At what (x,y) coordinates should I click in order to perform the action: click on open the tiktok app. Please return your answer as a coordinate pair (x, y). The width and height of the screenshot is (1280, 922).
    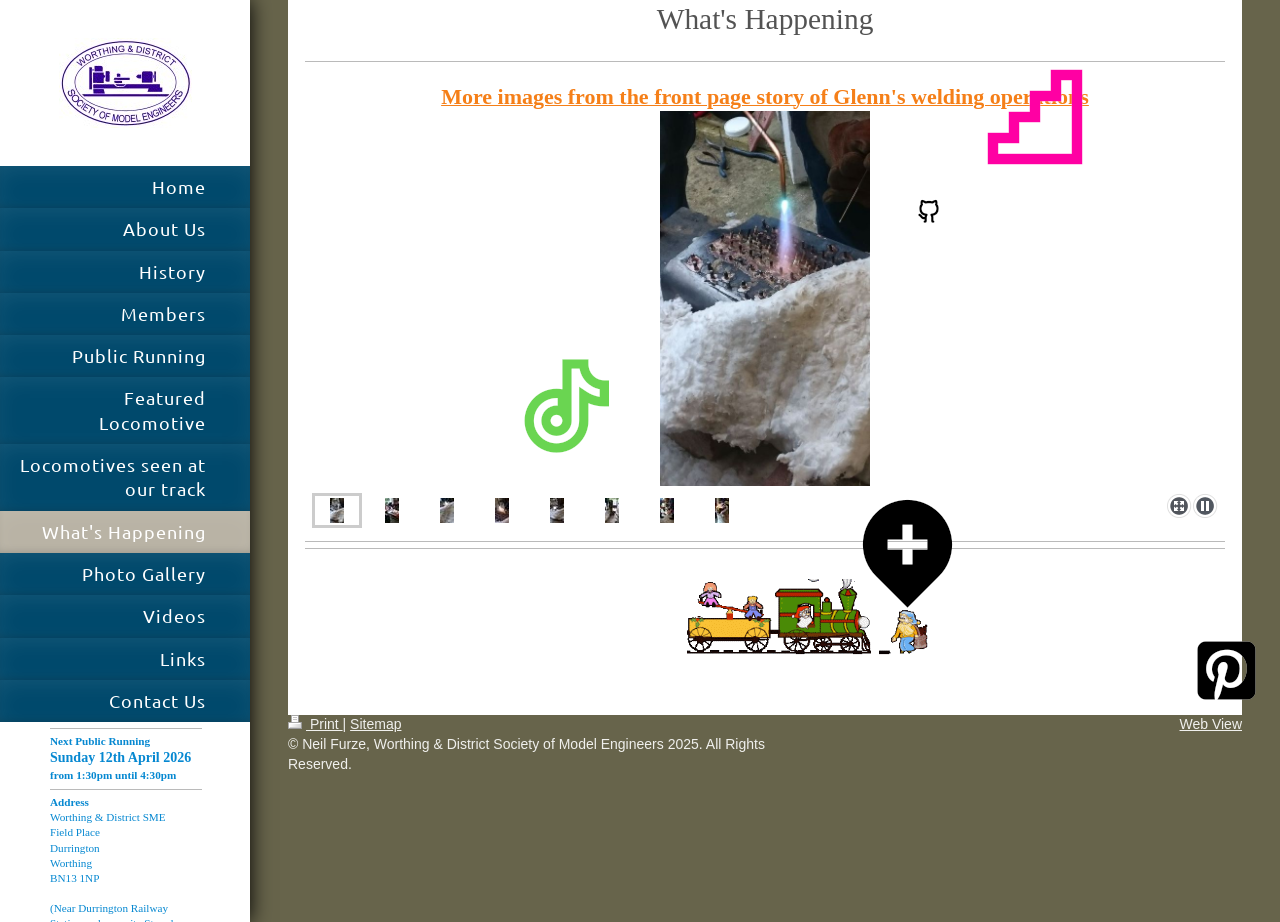
    Looking at the image, I should click on (567, 406).